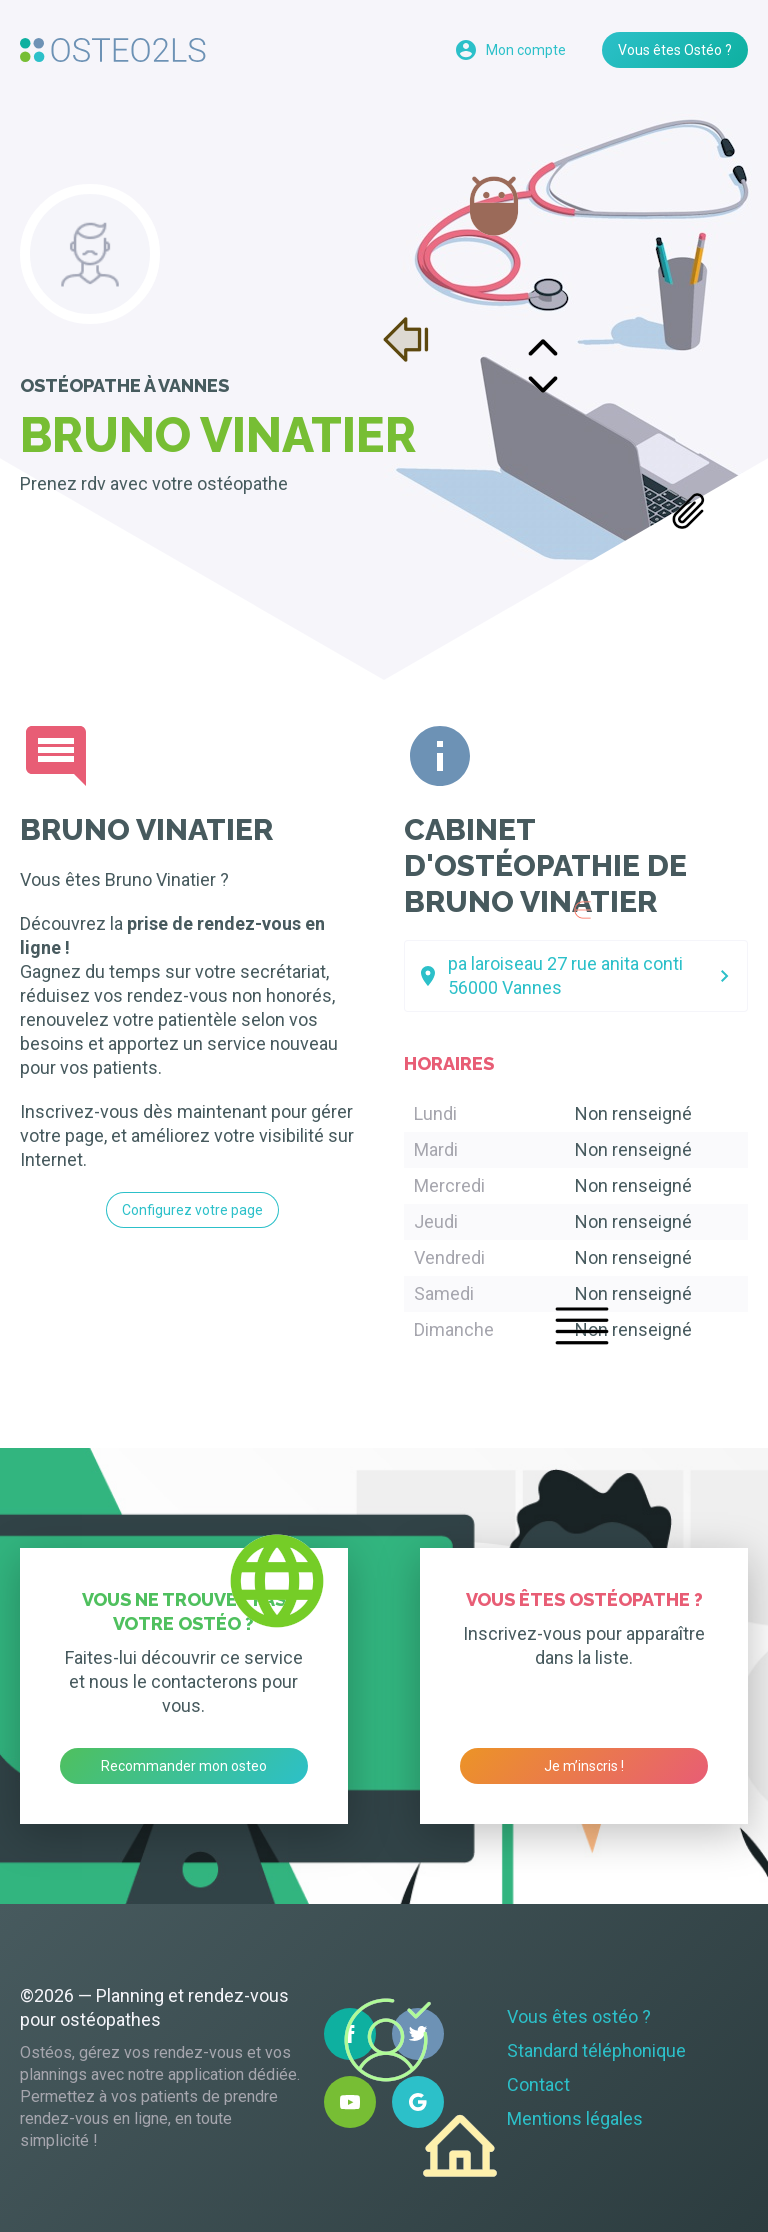 This screenshot has height=2232, width=768. I want to click on expand or collapse a dropdown menu, so click(543, 366).